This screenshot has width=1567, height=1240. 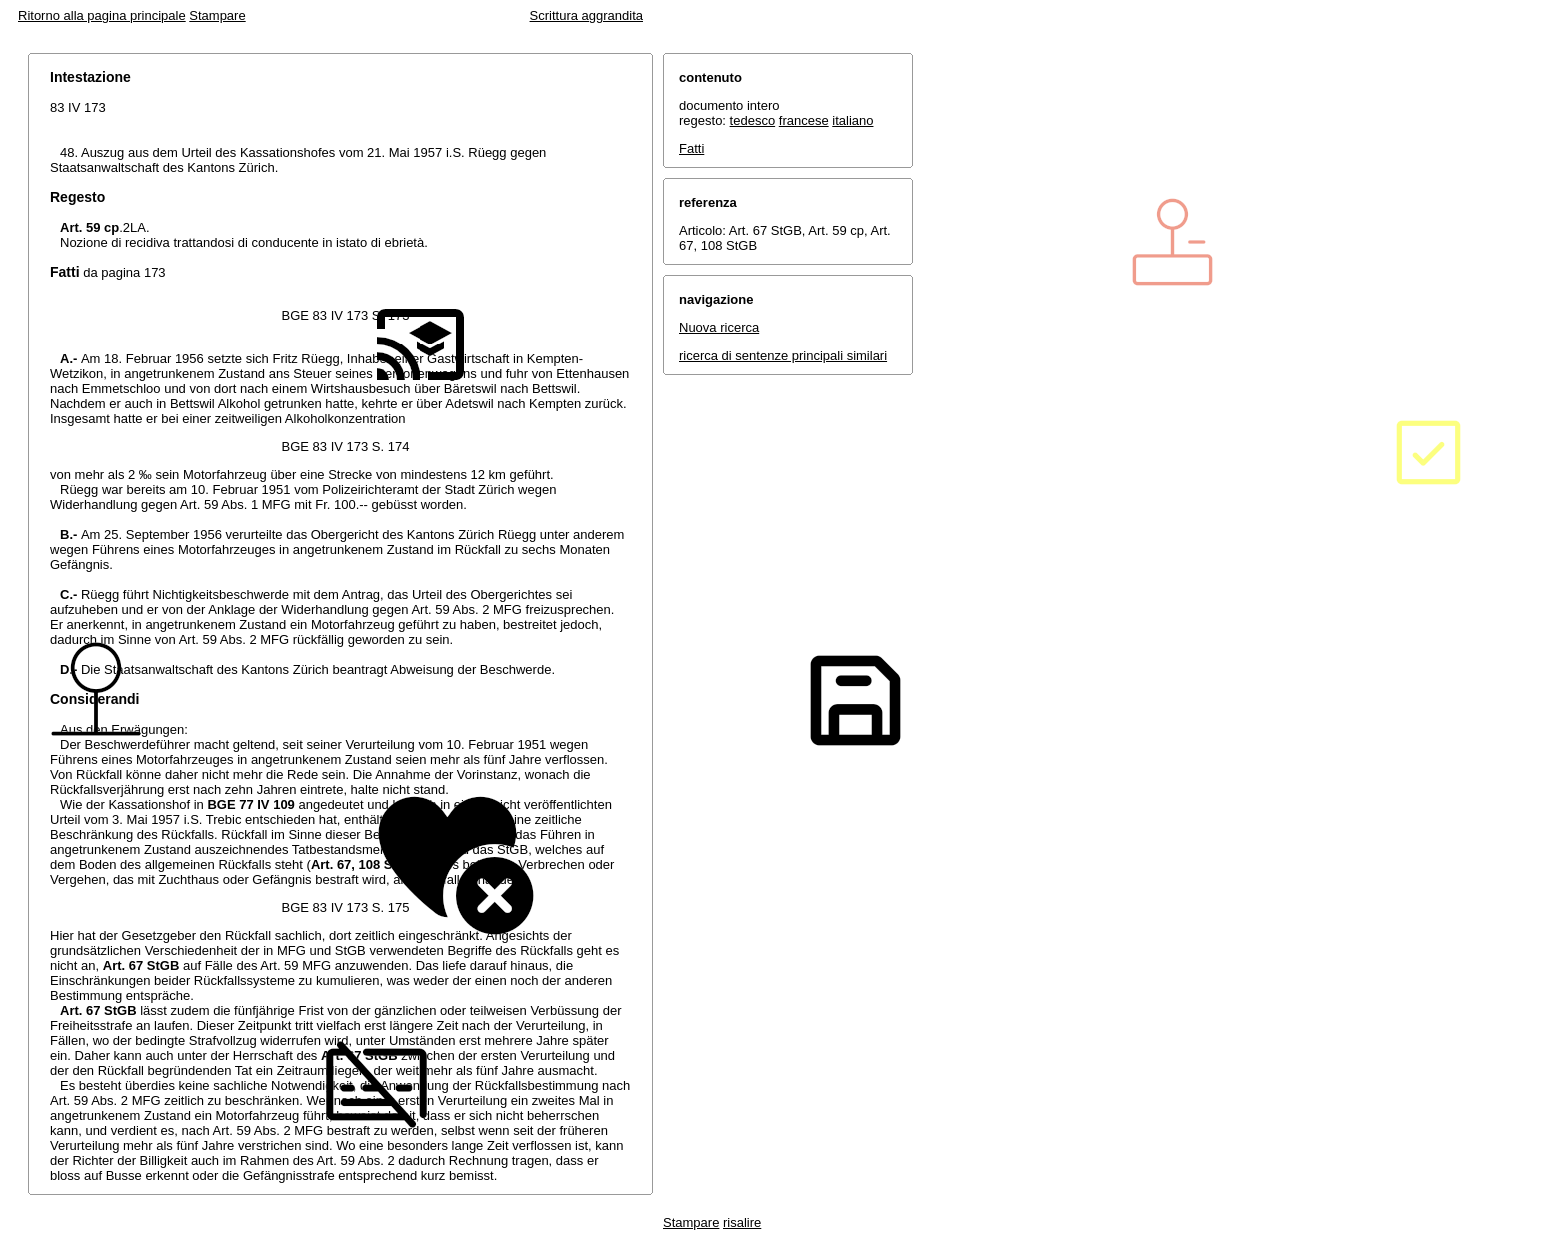 I want to click on cast or share screen to classroom display, so click(x=420, y=344).